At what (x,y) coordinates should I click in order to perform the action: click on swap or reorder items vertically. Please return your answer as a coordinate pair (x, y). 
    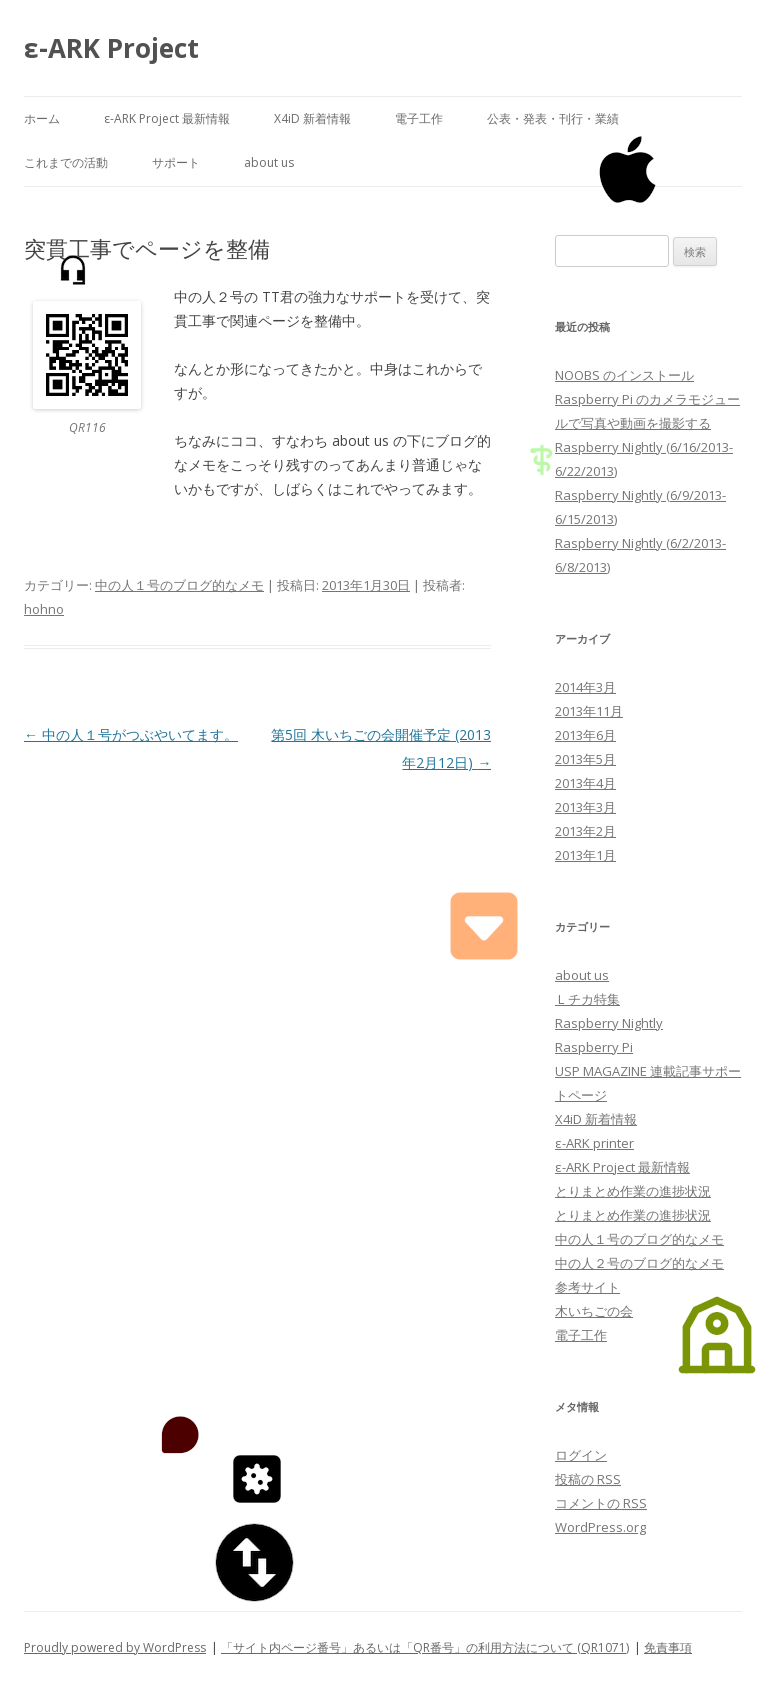
    Looking at the image, I should click on (254, 1562).